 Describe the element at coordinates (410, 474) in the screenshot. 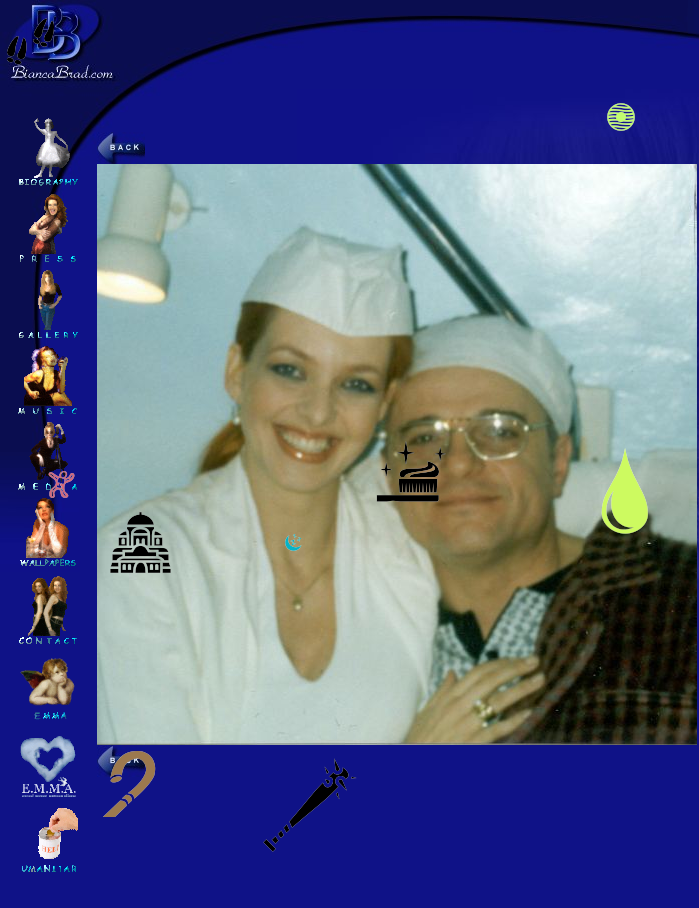

I see `access dental care or oral hygiene settings` at that location.